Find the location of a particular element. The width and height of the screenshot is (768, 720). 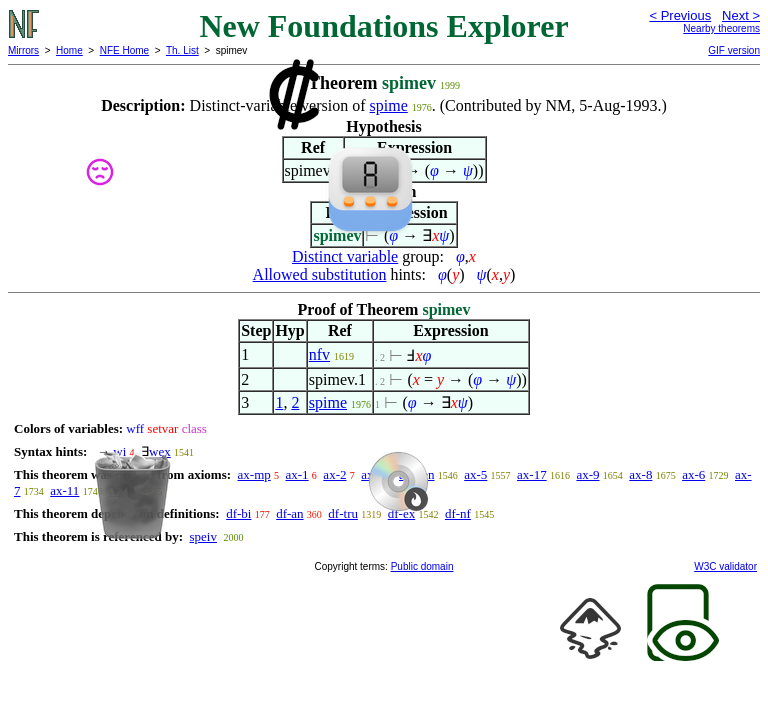

burn files to a CD or DVD is located at coordinates (398, 481).